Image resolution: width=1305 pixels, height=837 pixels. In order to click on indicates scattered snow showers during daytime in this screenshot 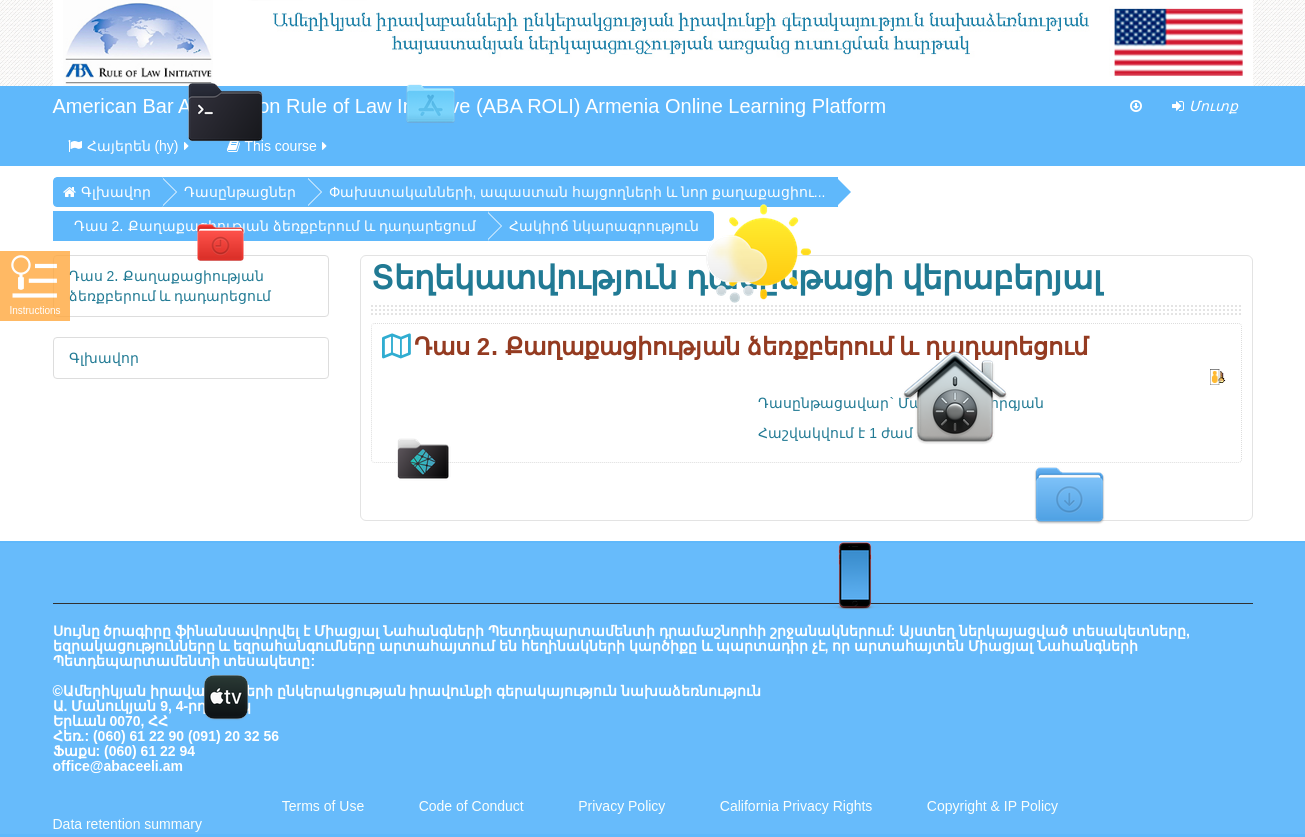, I will do `click(758, 253)`.